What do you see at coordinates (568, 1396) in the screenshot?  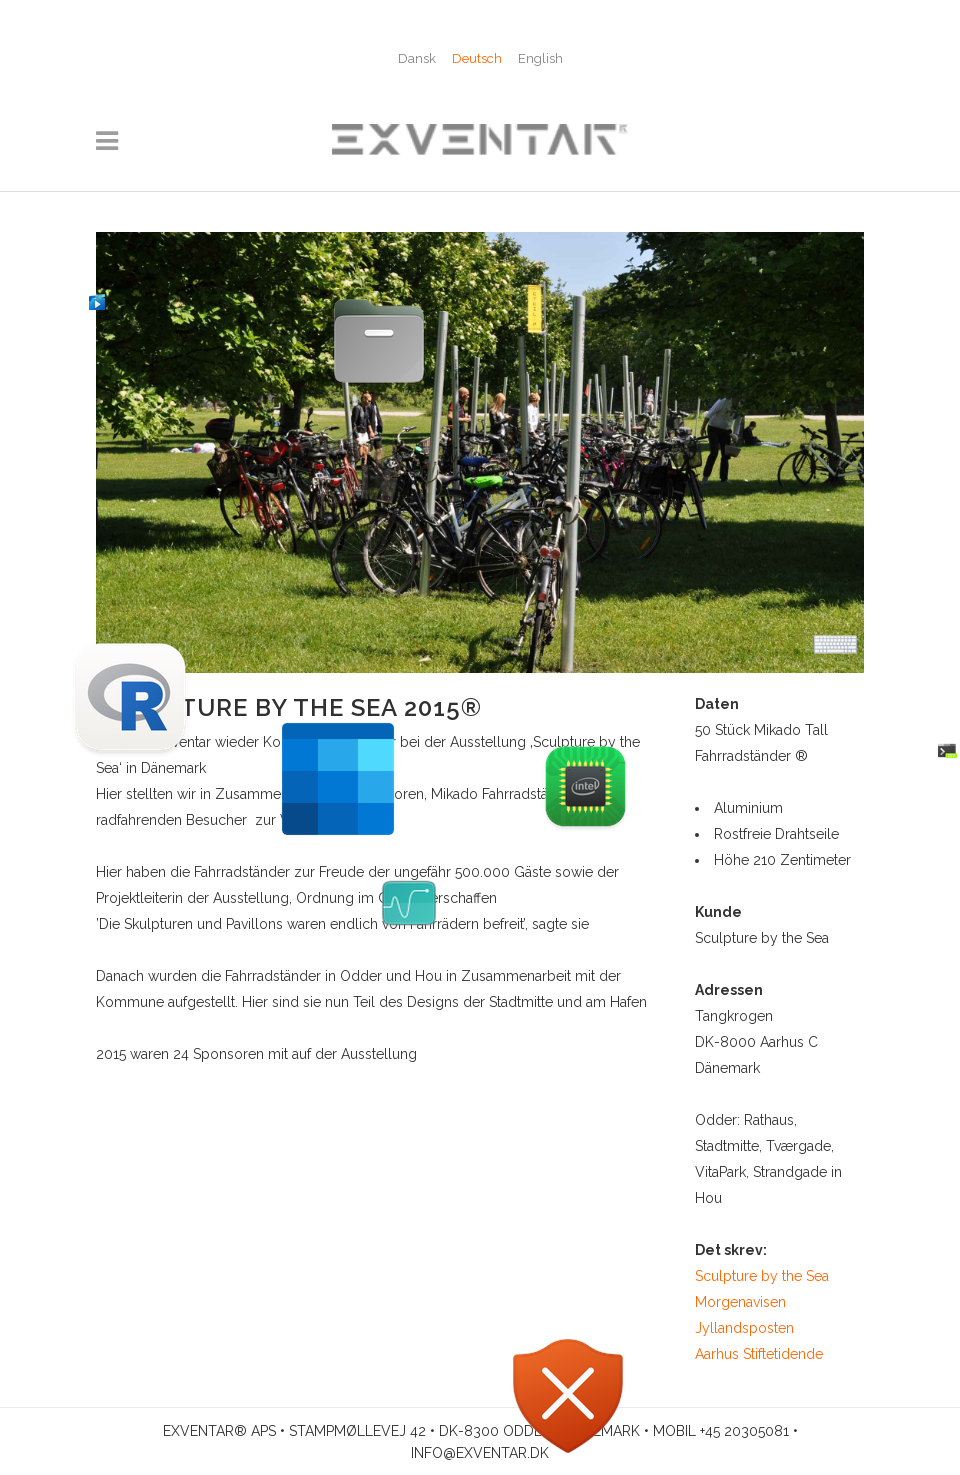 I see `indicates a security error or protection failure` at bounding box center [568, 1396].